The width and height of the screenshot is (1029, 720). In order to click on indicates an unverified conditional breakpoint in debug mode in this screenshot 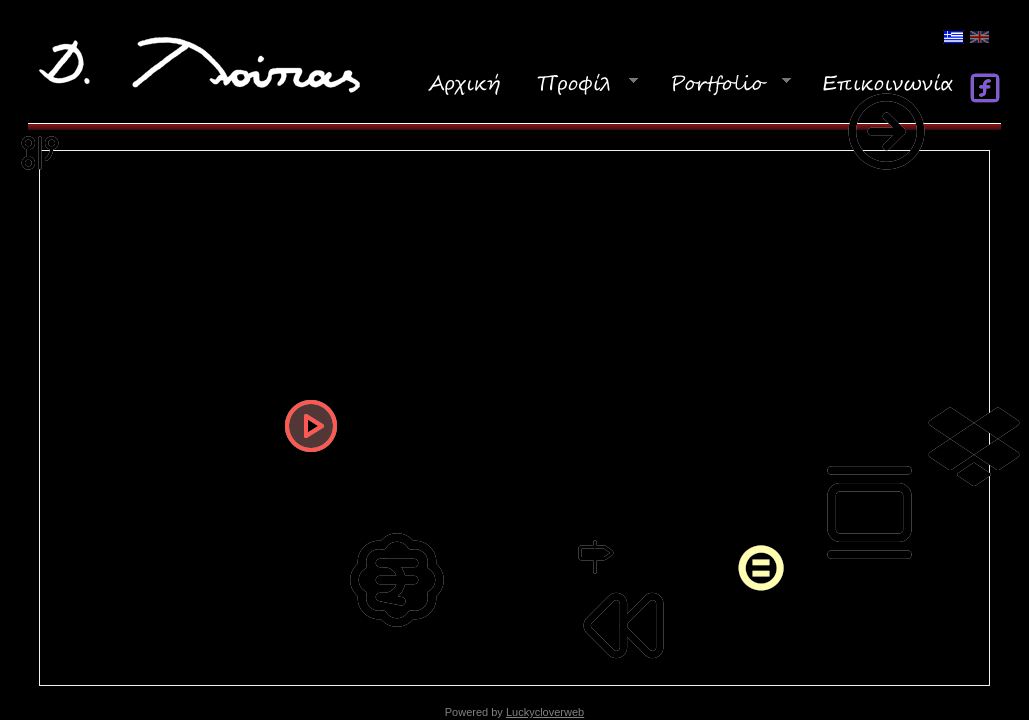, I will do `click(761, 568)`.